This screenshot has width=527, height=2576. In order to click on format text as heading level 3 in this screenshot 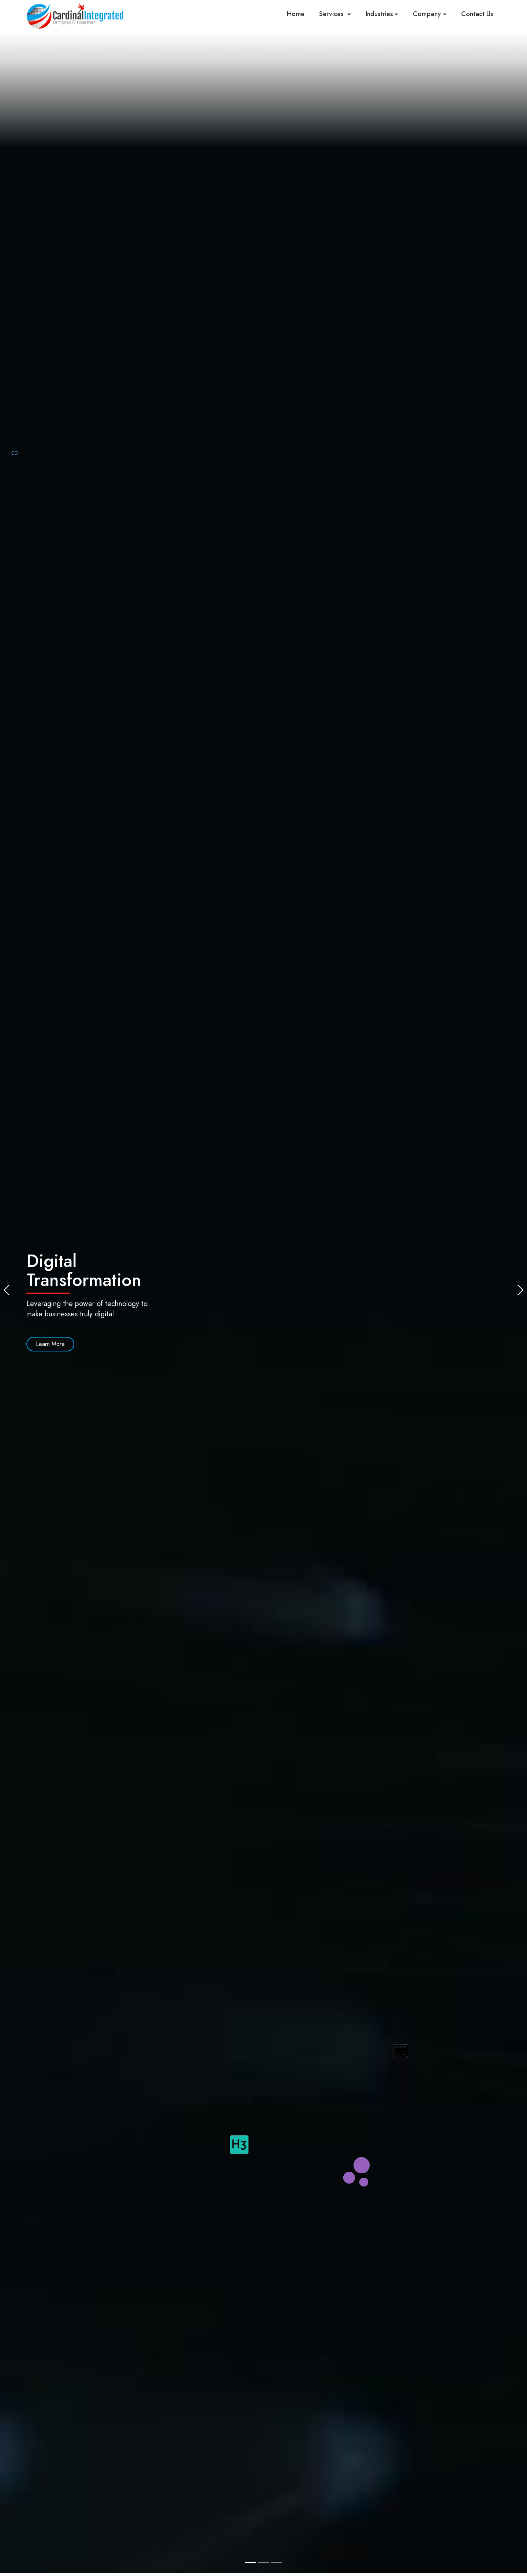, I will do `click(239, 2144)`.